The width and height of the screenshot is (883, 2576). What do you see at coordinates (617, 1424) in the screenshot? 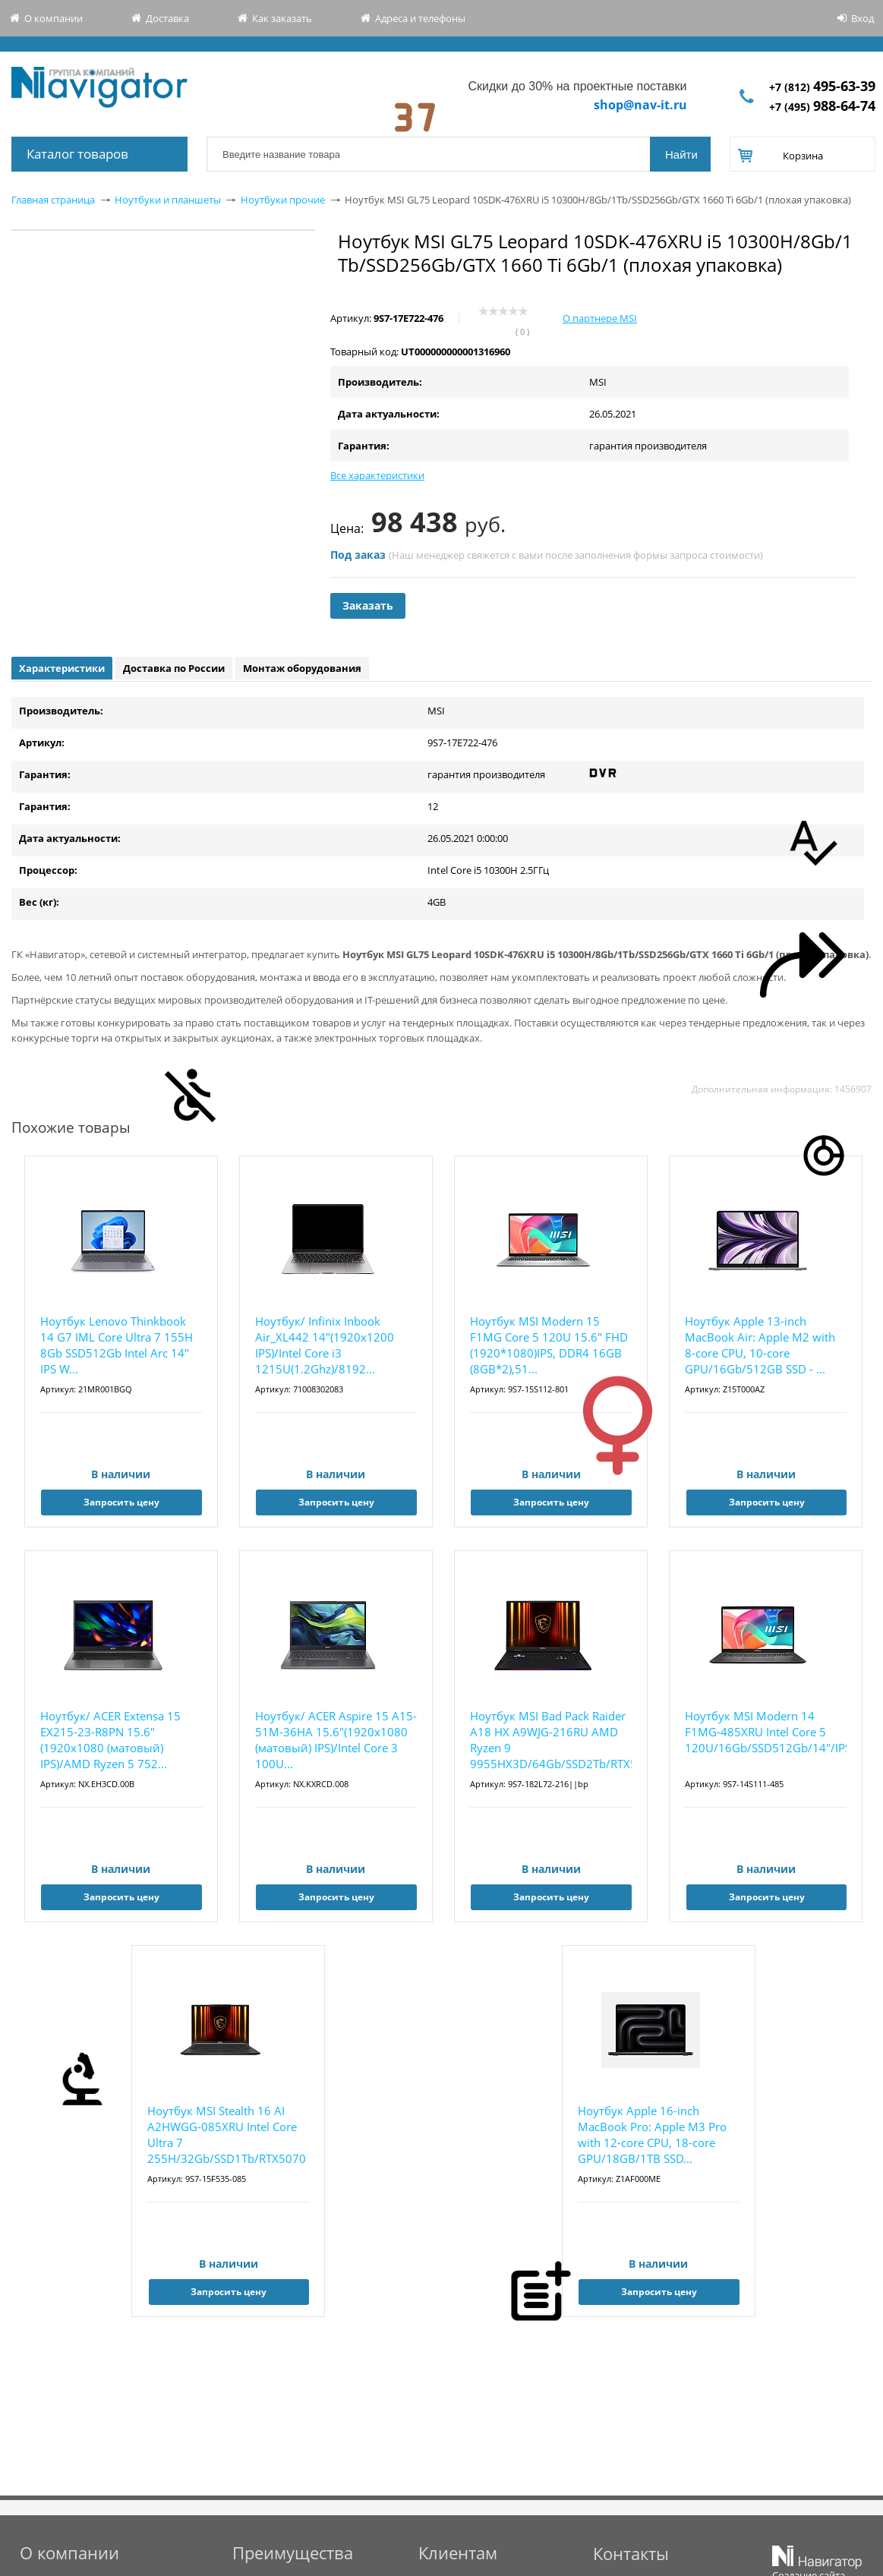
I see `indicates female gender option` at bounding box center [617, 1424].